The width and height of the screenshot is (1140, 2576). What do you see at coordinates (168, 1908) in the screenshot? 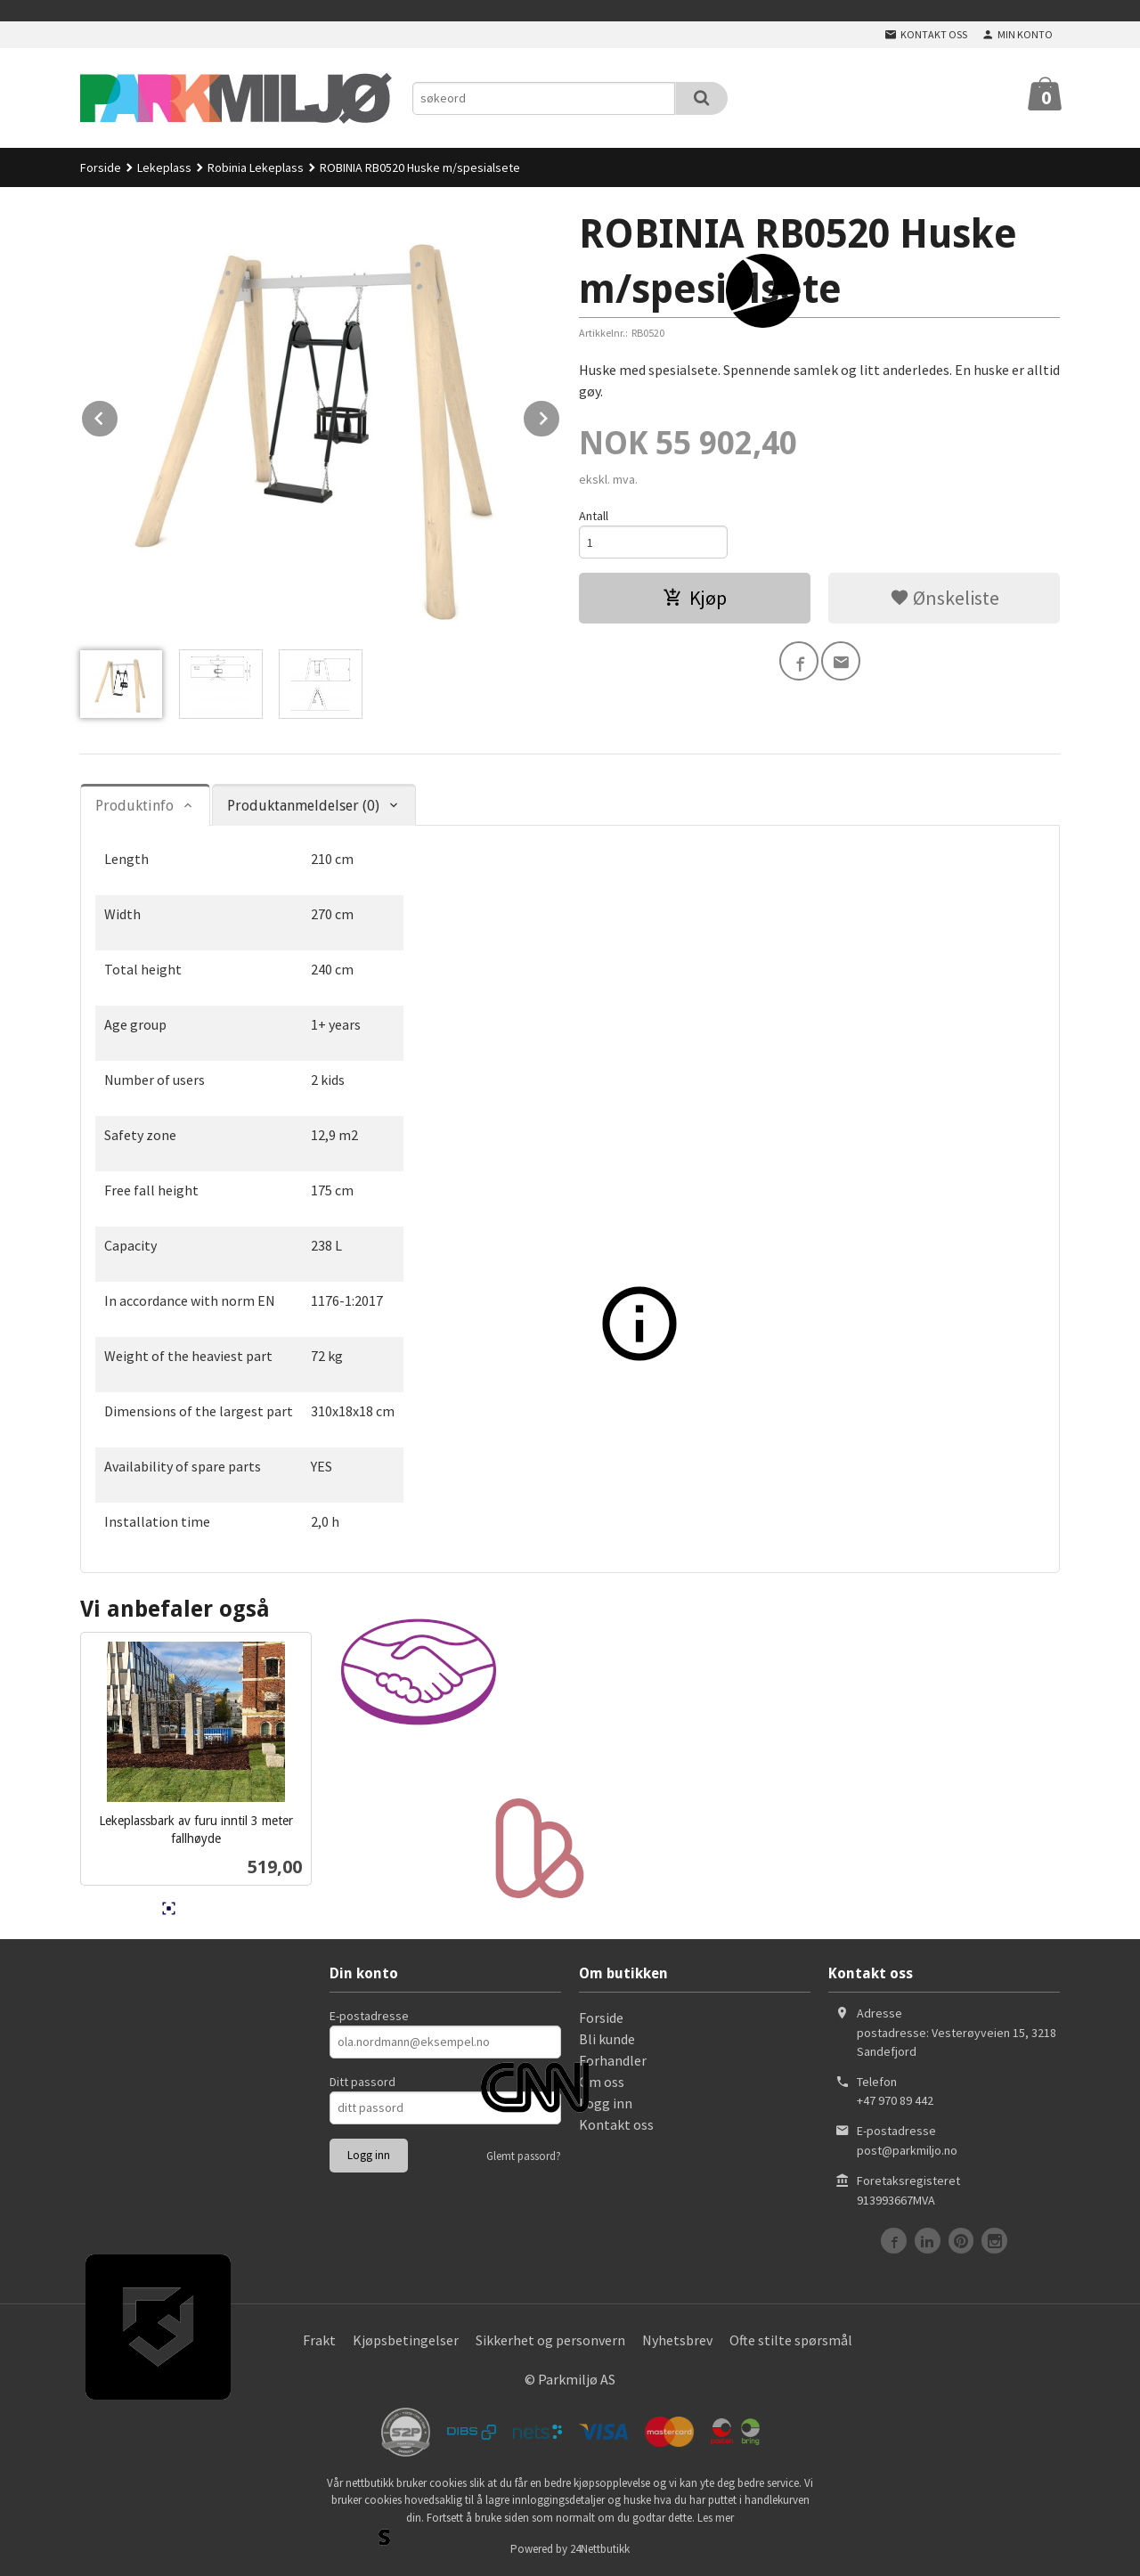
I see `enable focus mode to minimize distractions` at bounding box center [168, 1908].